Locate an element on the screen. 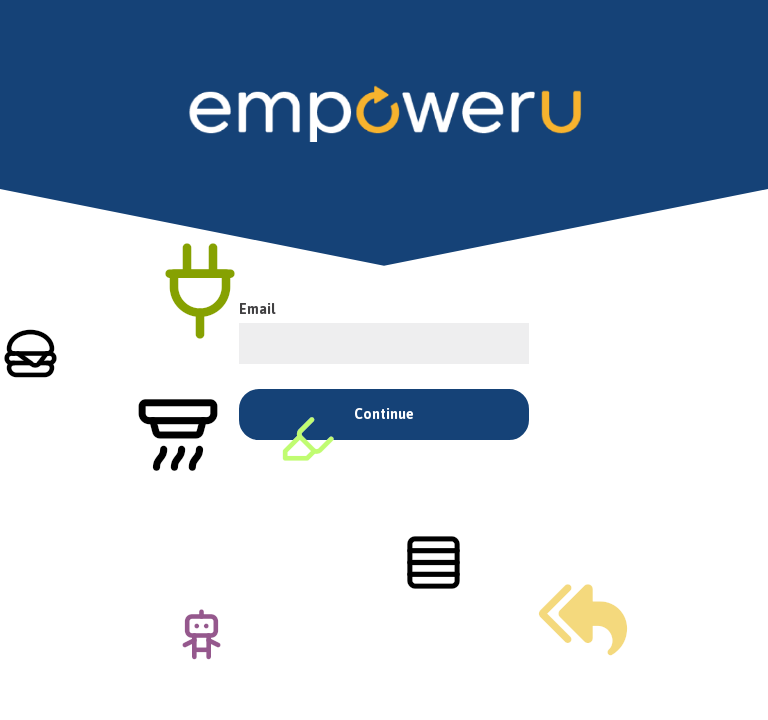 This screenshot has height=720, width=768. connect to power or charging is located at coordinates (200, 291).